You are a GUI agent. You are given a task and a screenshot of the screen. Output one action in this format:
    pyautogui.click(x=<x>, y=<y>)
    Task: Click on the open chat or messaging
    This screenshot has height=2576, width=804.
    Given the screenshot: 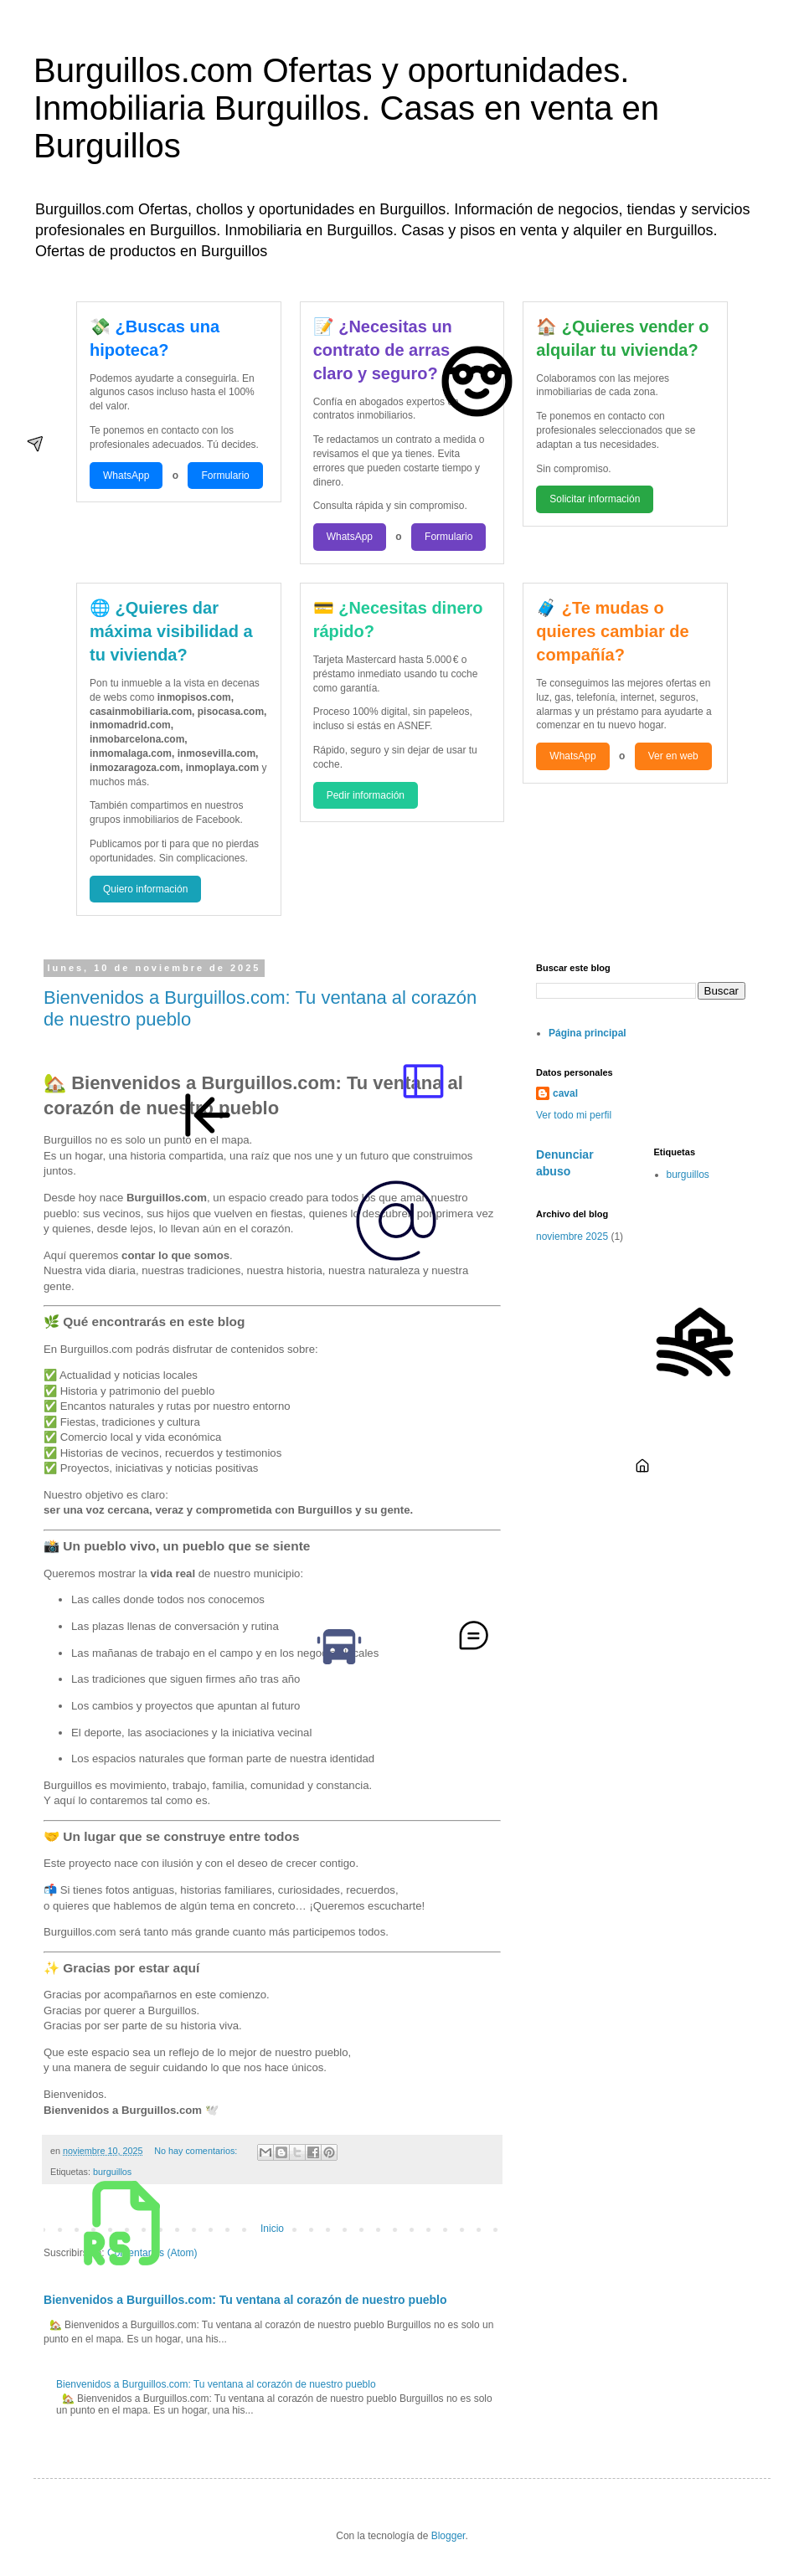 What is the action you would take?
    pyautogui.click(x=473, y=1636)
    